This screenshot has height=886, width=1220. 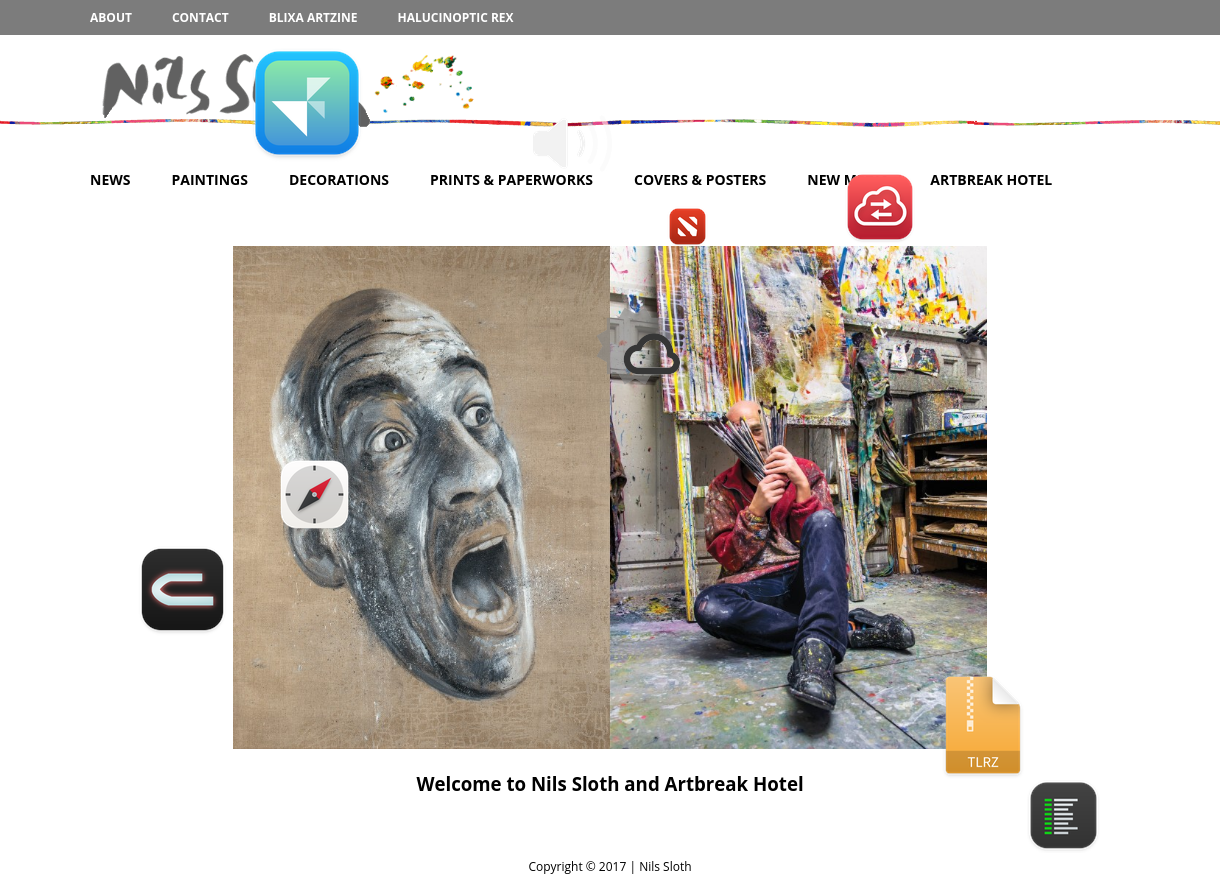 I want to click on open the adwaita demo app, so click(x=307, y=103).